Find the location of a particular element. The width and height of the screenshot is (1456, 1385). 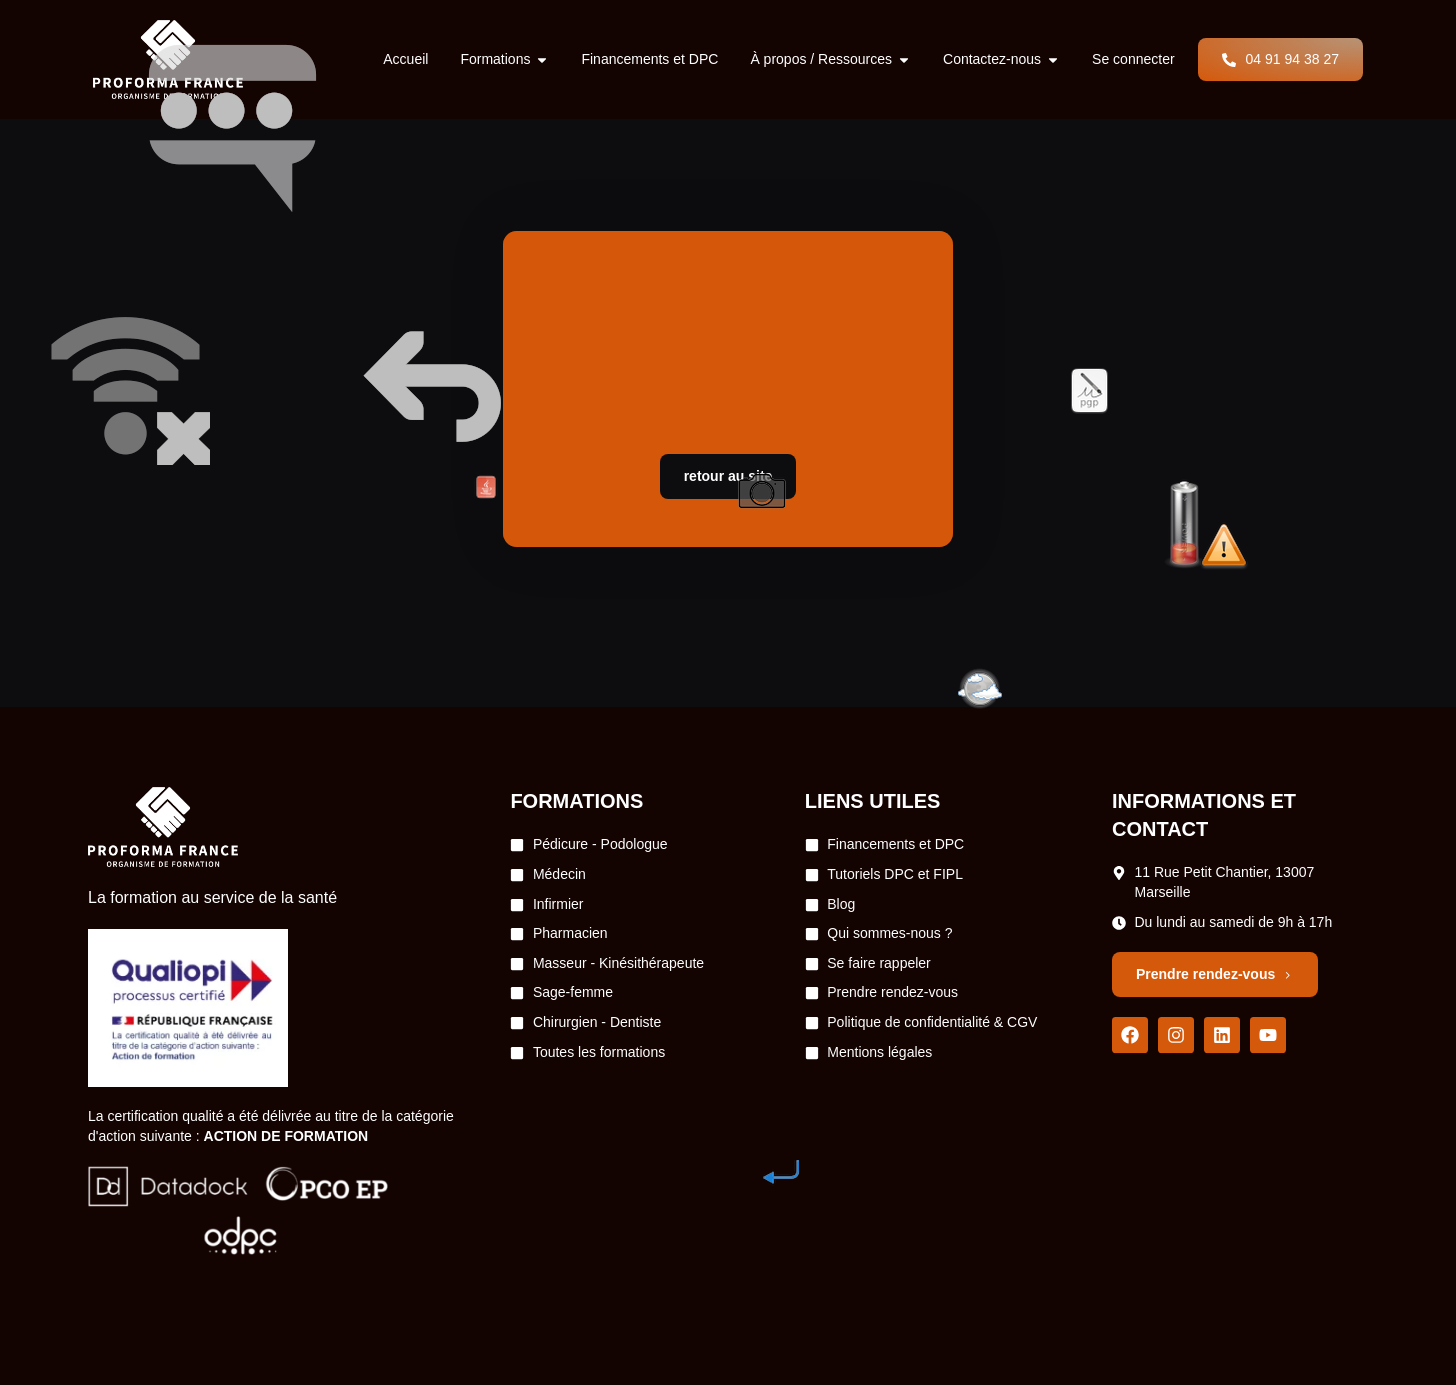

access your pictures folder in the sidebar is located at coordinates (762, 491).